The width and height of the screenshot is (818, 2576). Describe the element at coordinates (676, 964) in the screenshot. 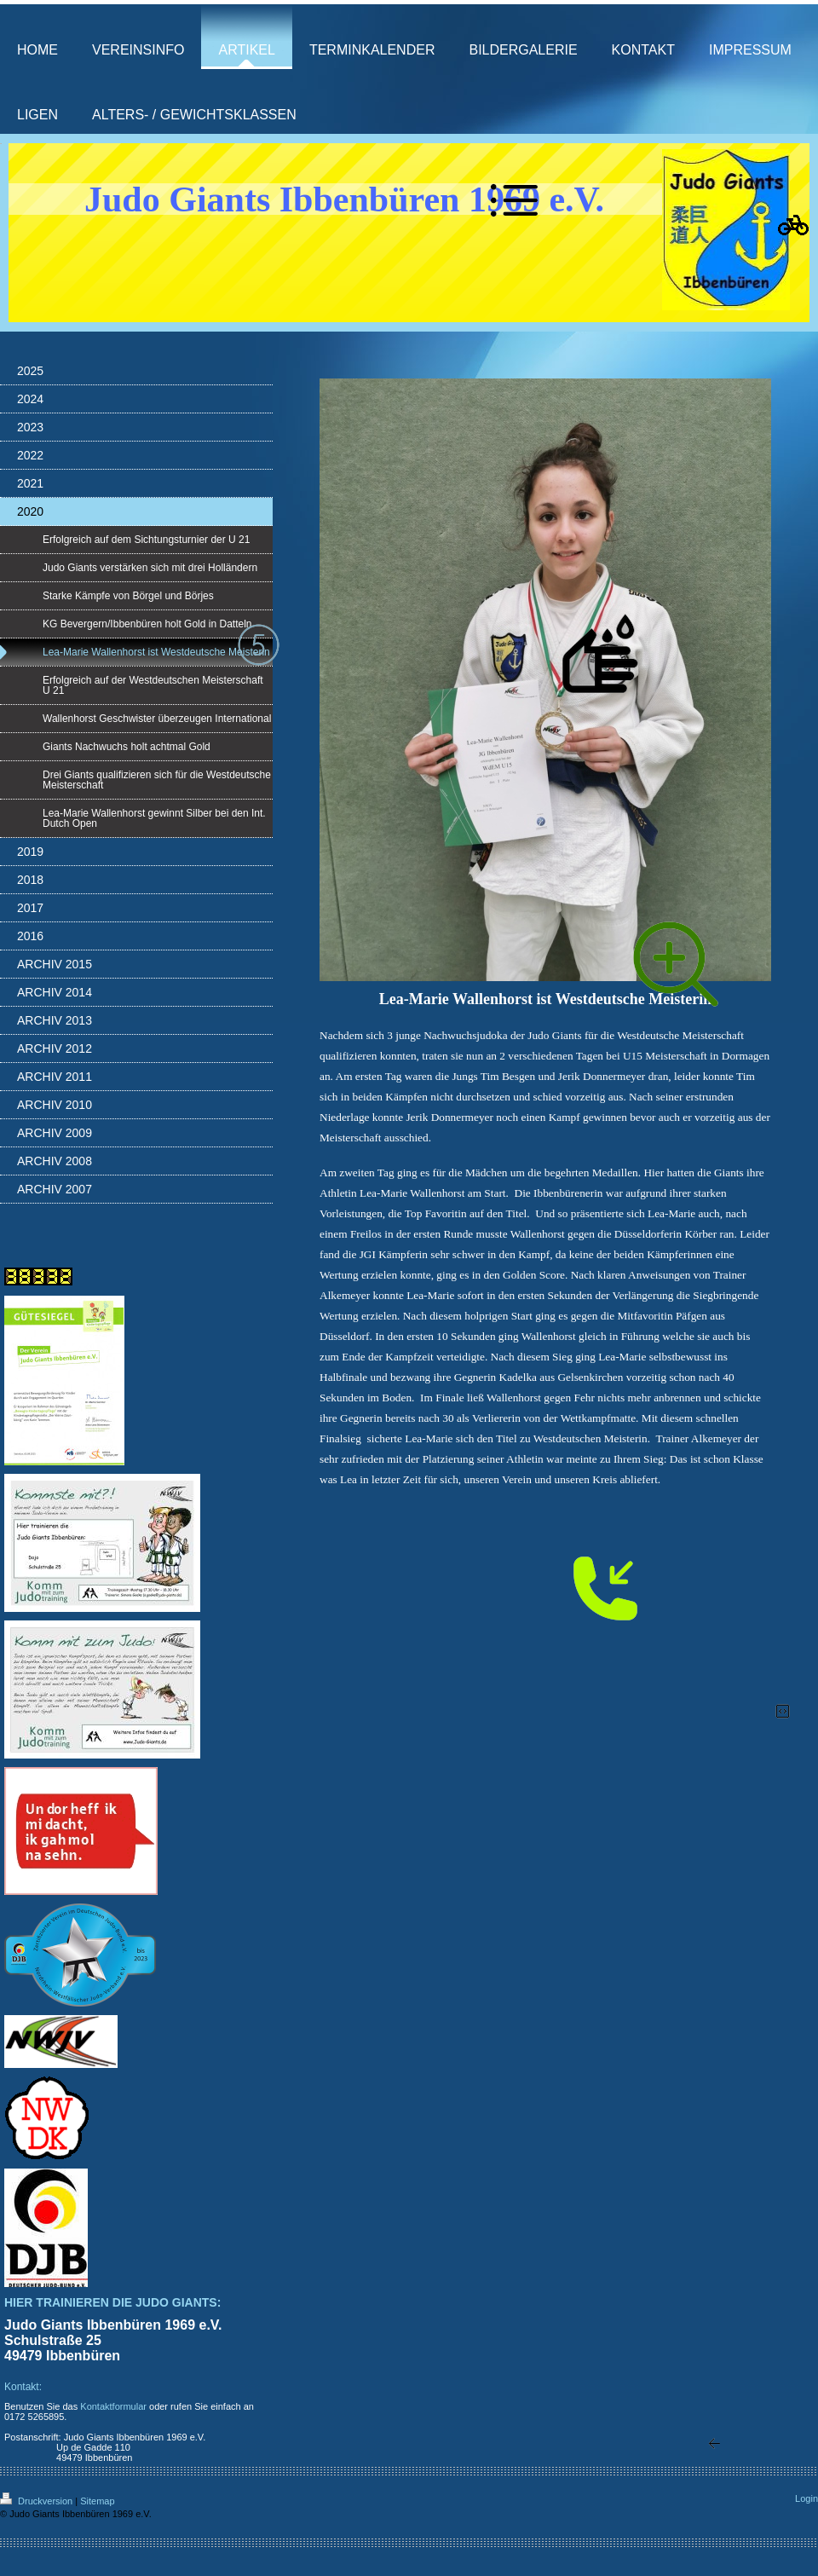

I see `zoom in on content` at that location.